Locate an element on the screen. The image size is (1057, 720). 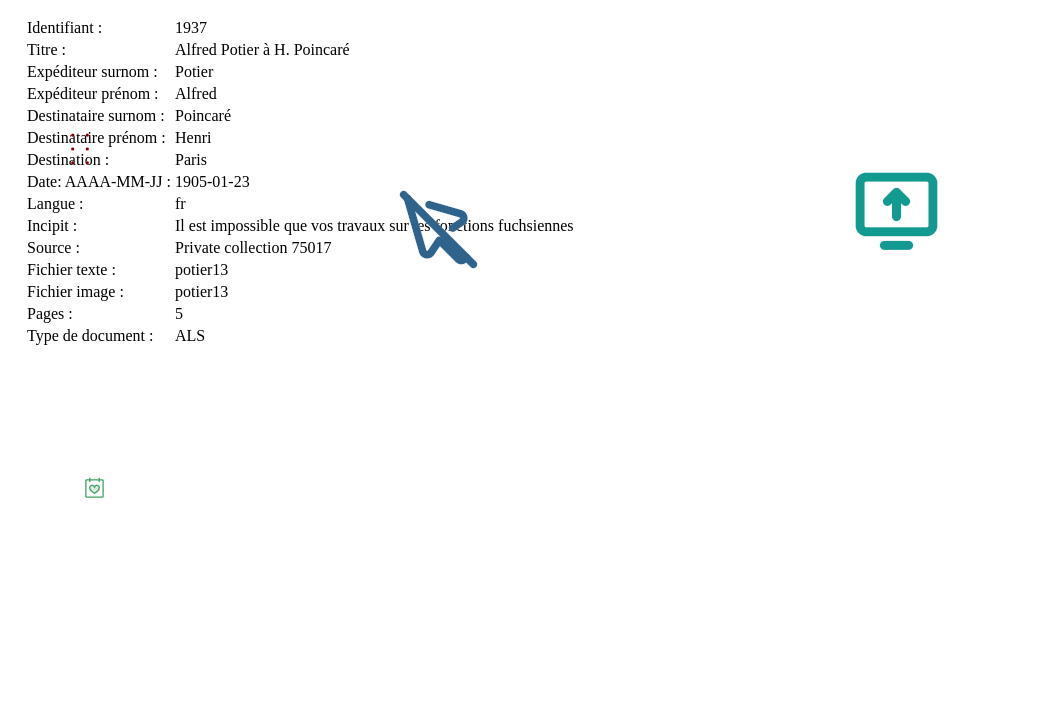
drag to reorder items in a list is located at coordinates (80, 149).